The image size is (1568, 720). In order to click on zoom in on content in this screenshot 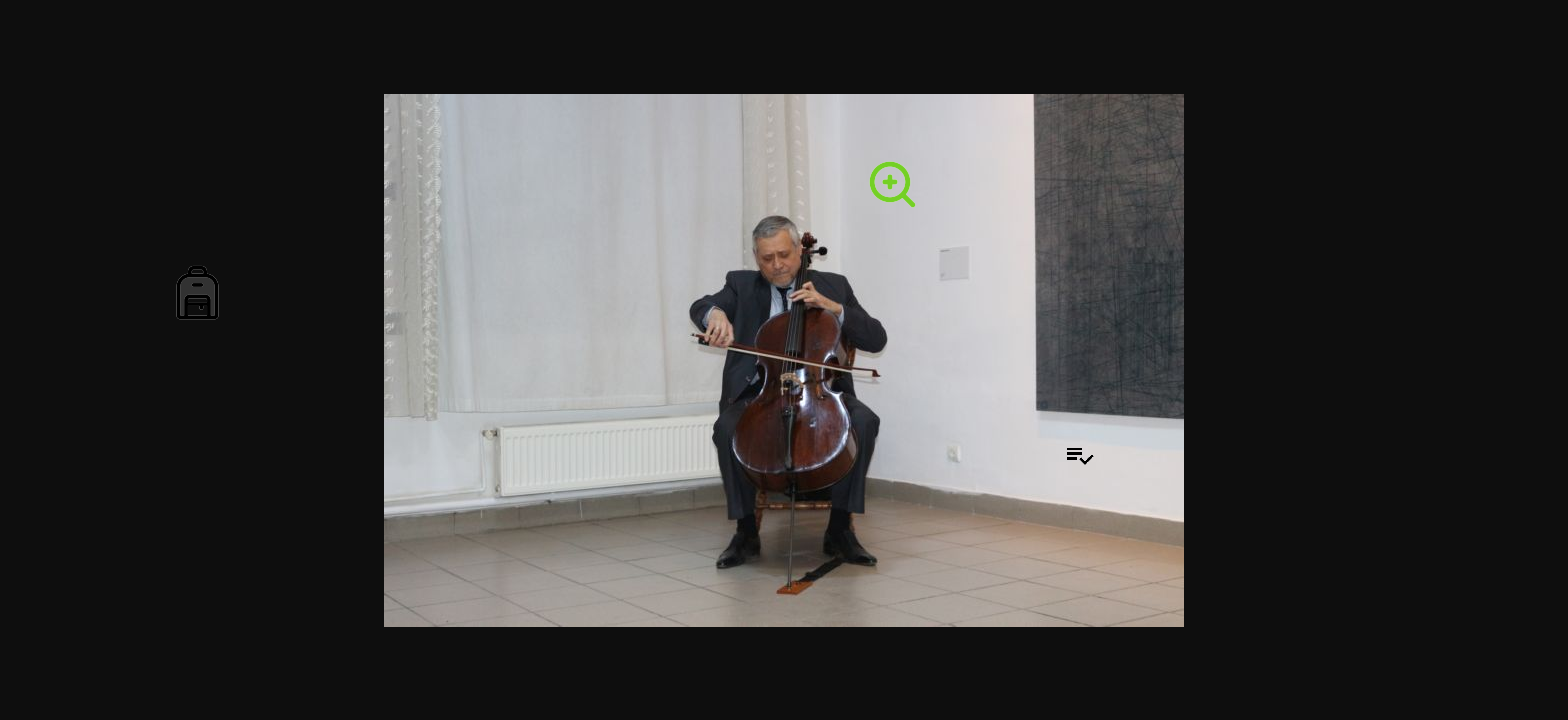, I will do `click(892, 184)`.